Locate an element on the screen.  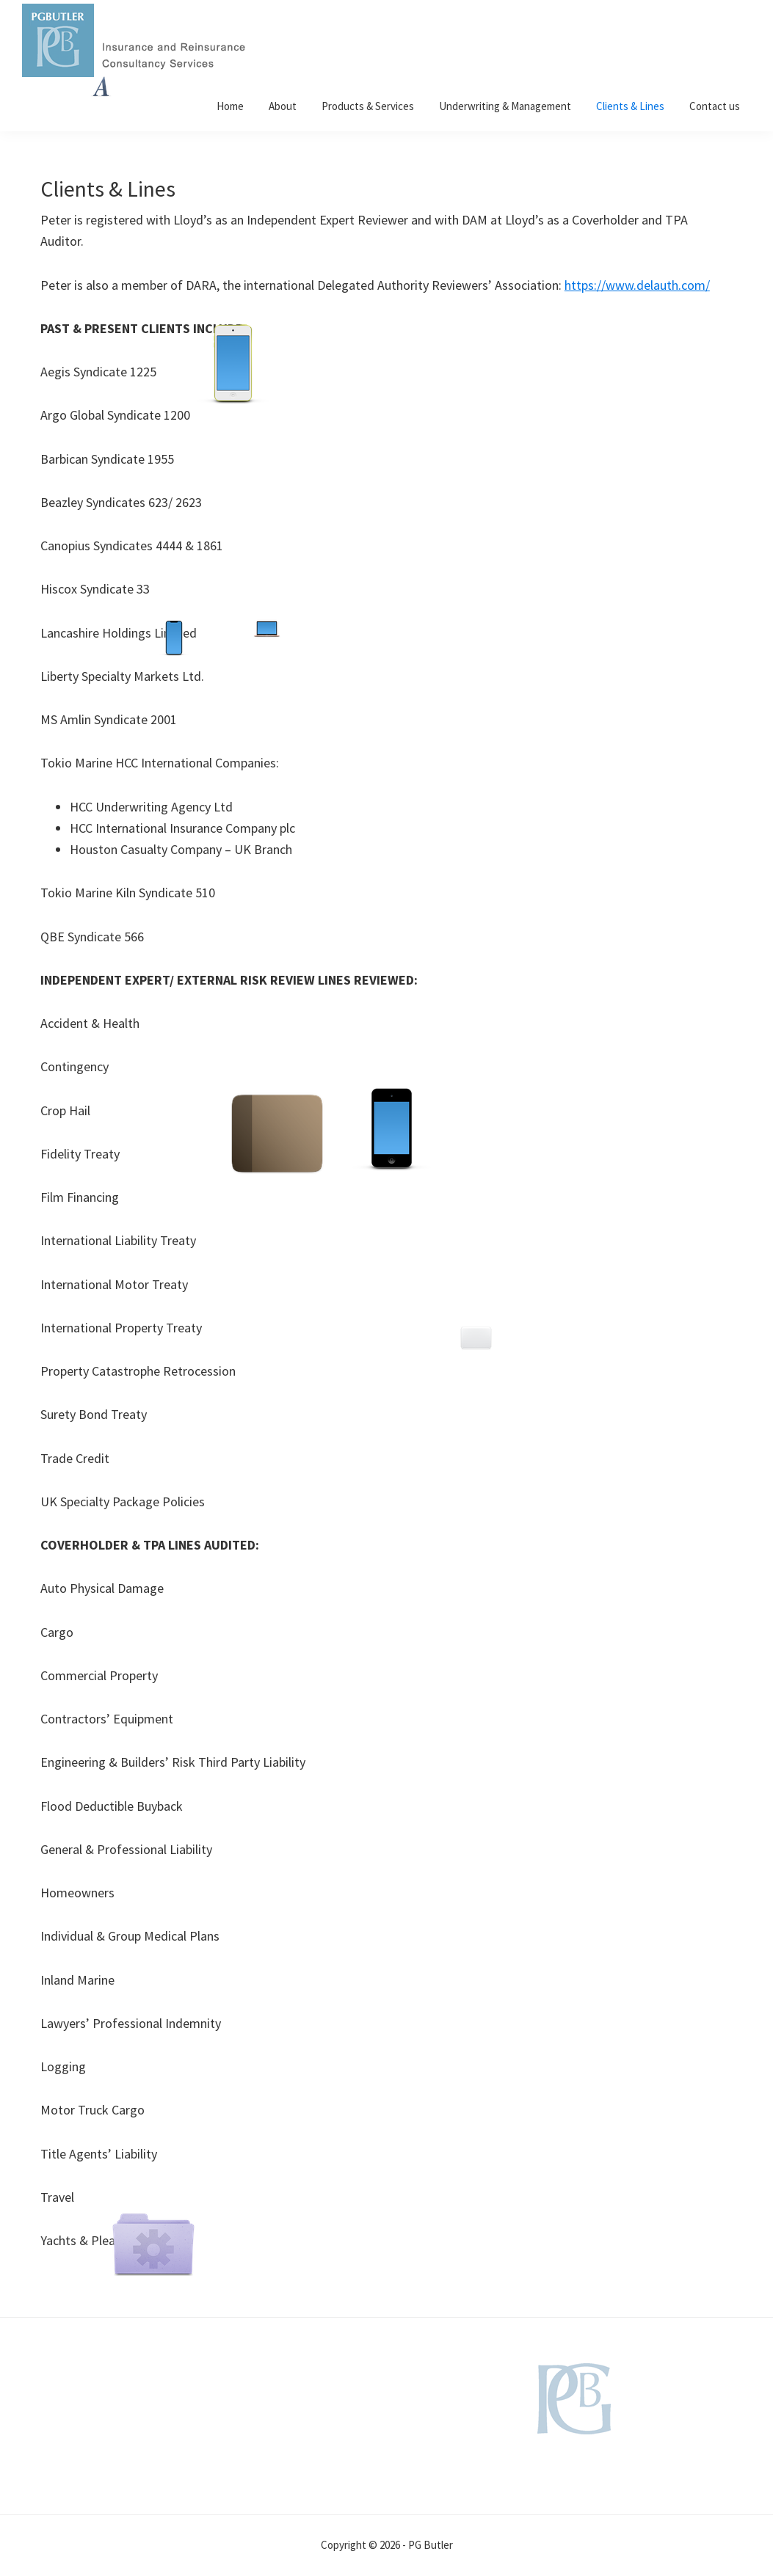
access system settings or preferences folder is located at coordinates (153, 2243).